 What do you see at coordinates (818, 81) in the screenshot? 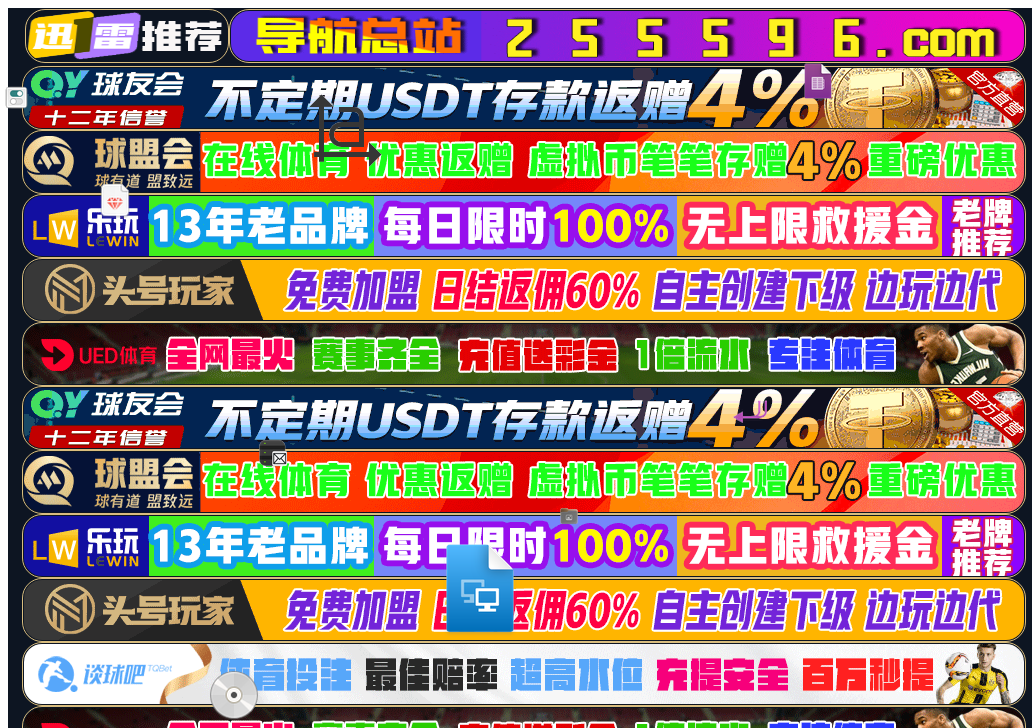
I see `open a Microsoft OneNote file` at bounding box center [818, 81].